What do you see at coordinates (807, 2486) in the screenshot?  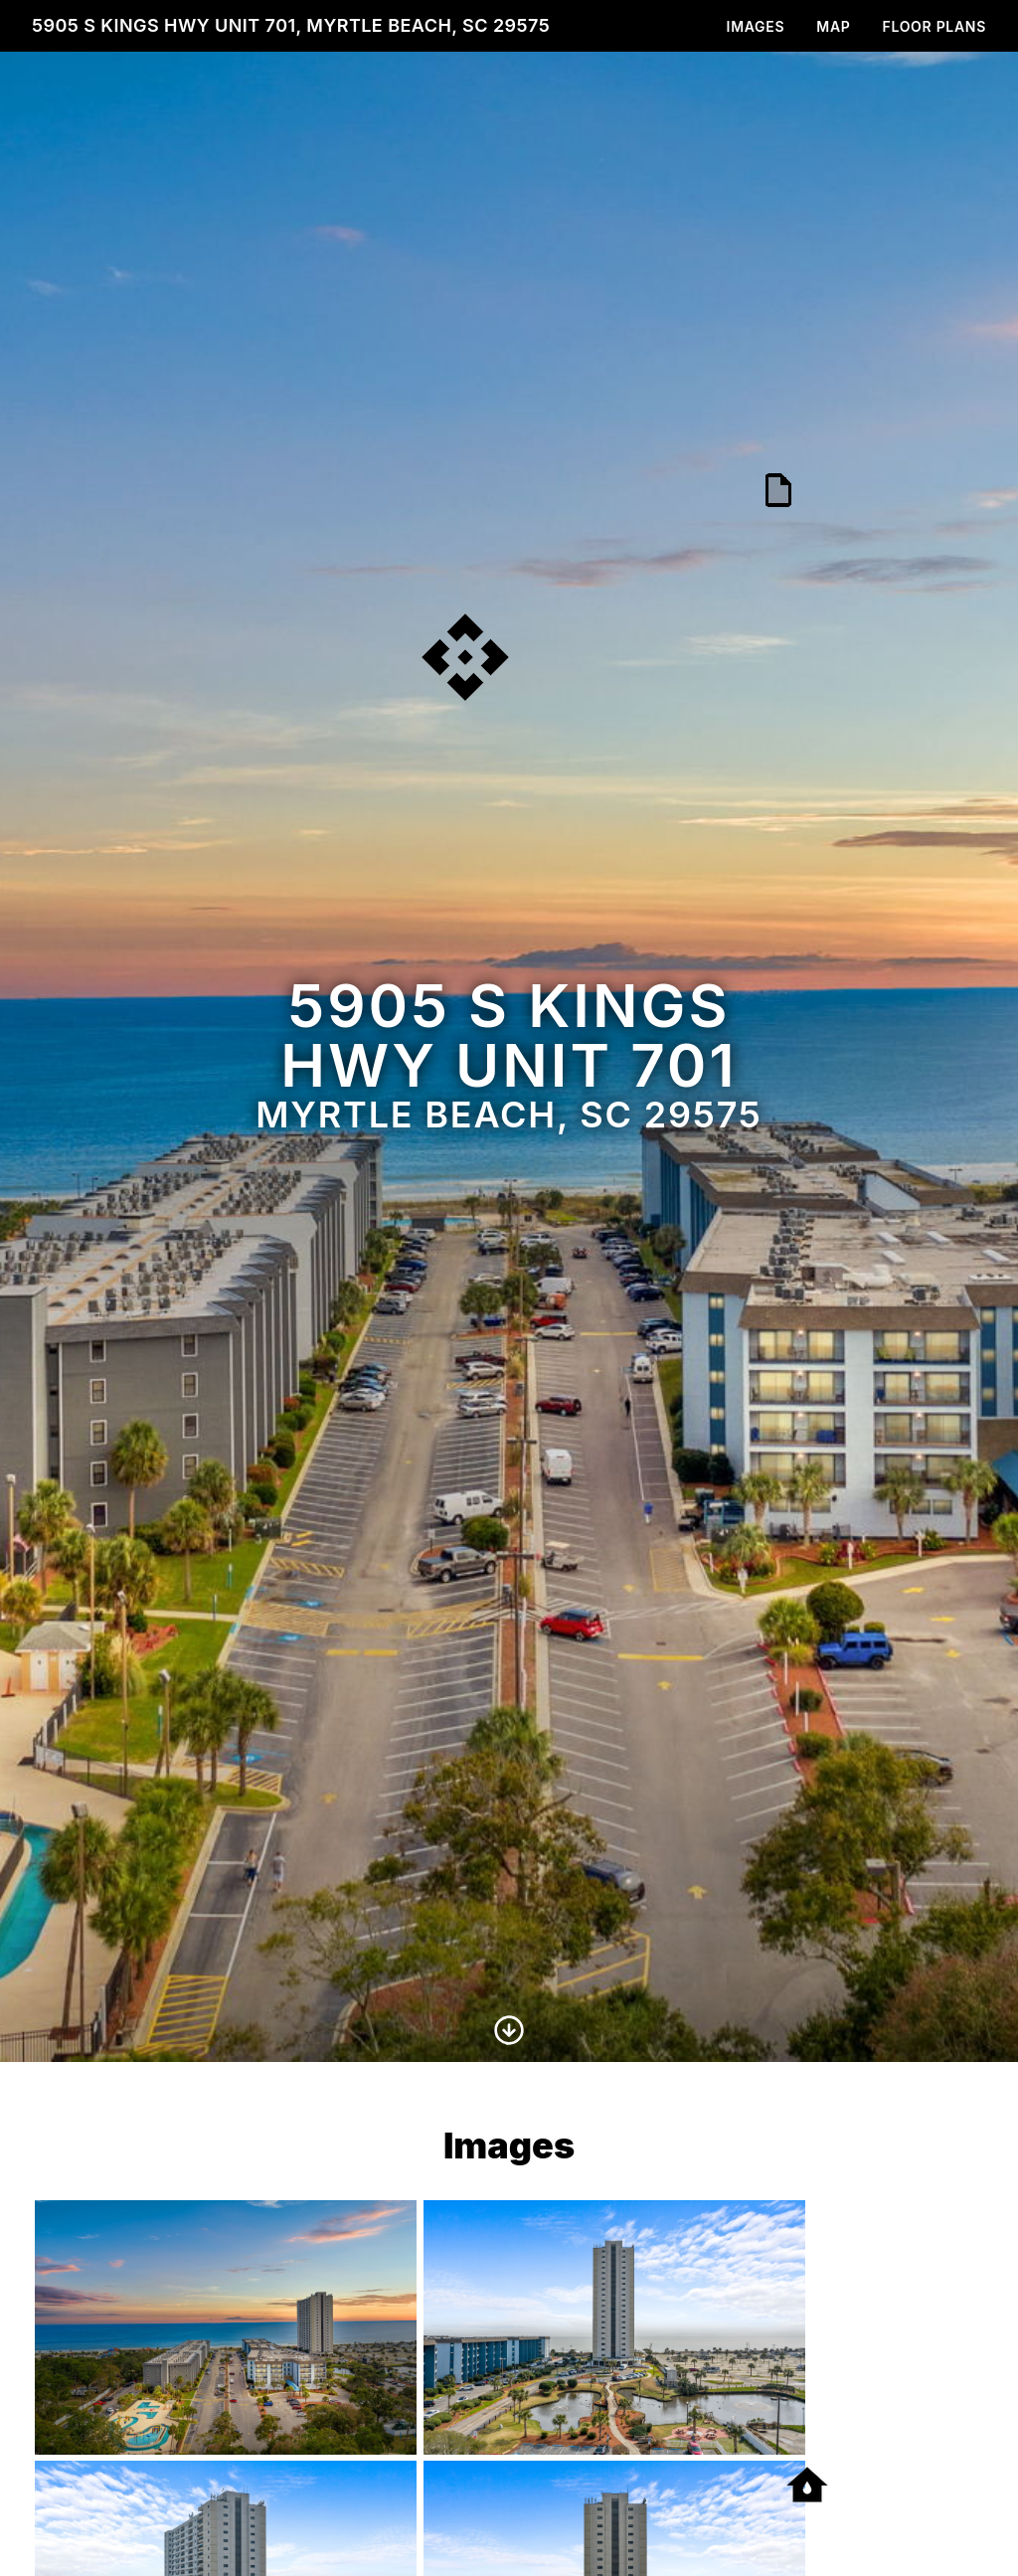 I see `report water damage to a property` at bounding box center [807, 2486].